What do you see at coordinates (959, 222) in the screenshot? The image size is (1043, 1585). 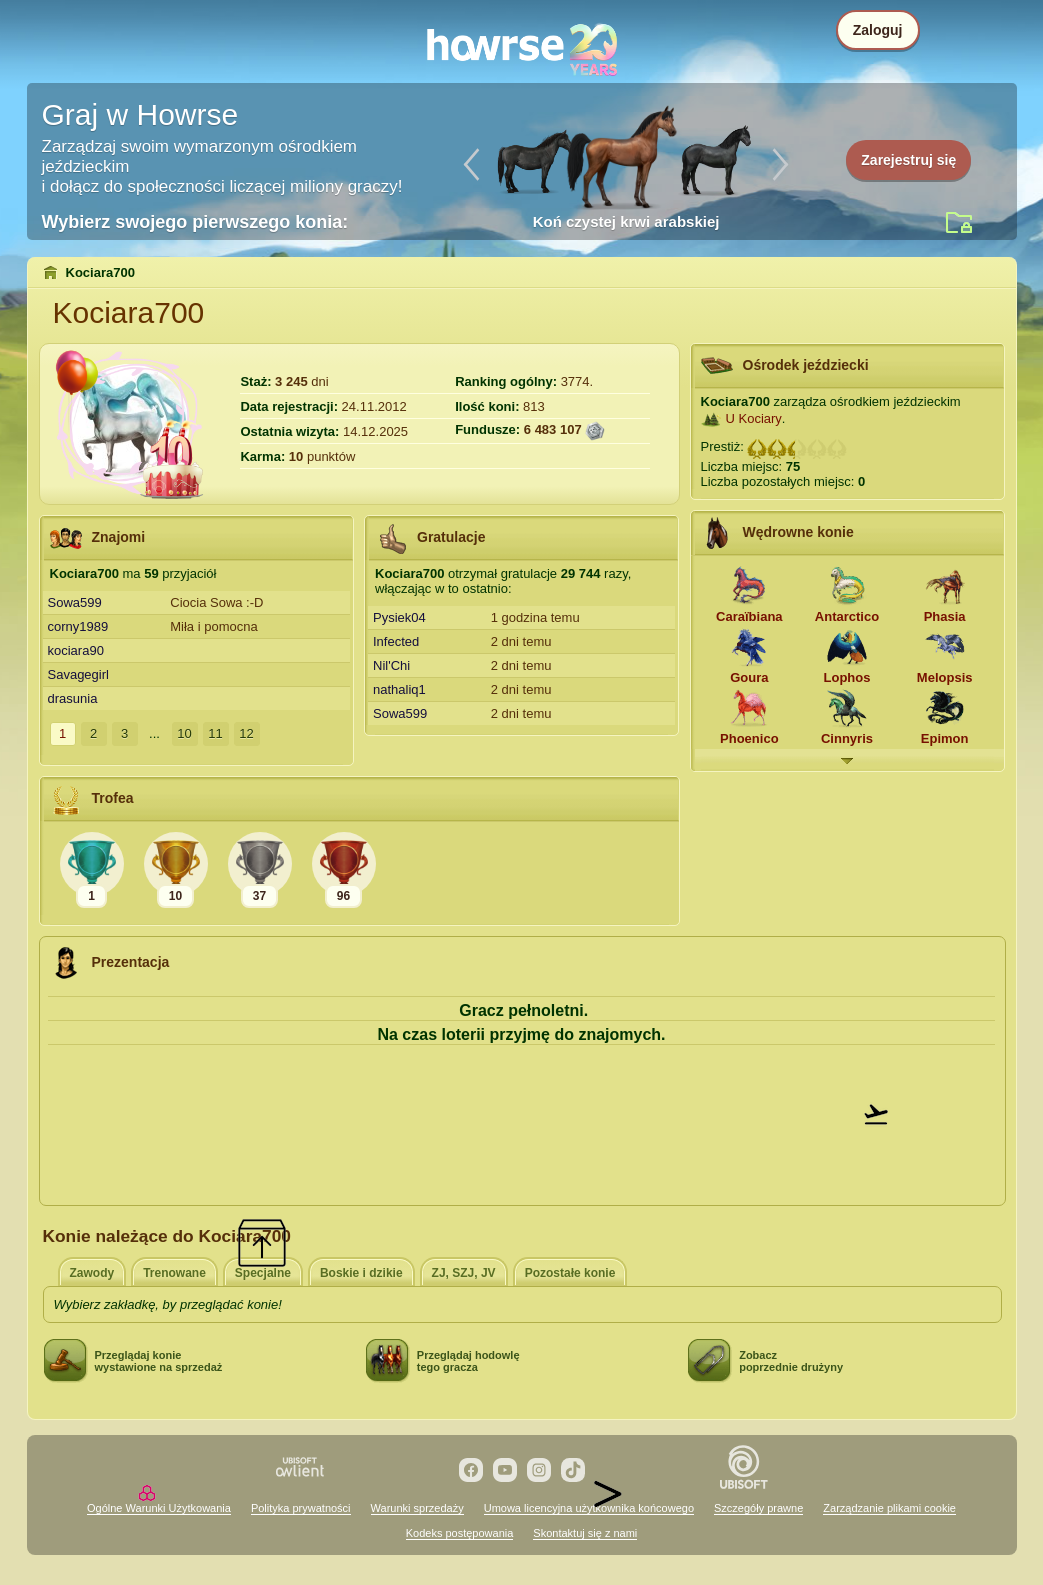 I see `access a password-protected folder` at bounding box center [959, 222].